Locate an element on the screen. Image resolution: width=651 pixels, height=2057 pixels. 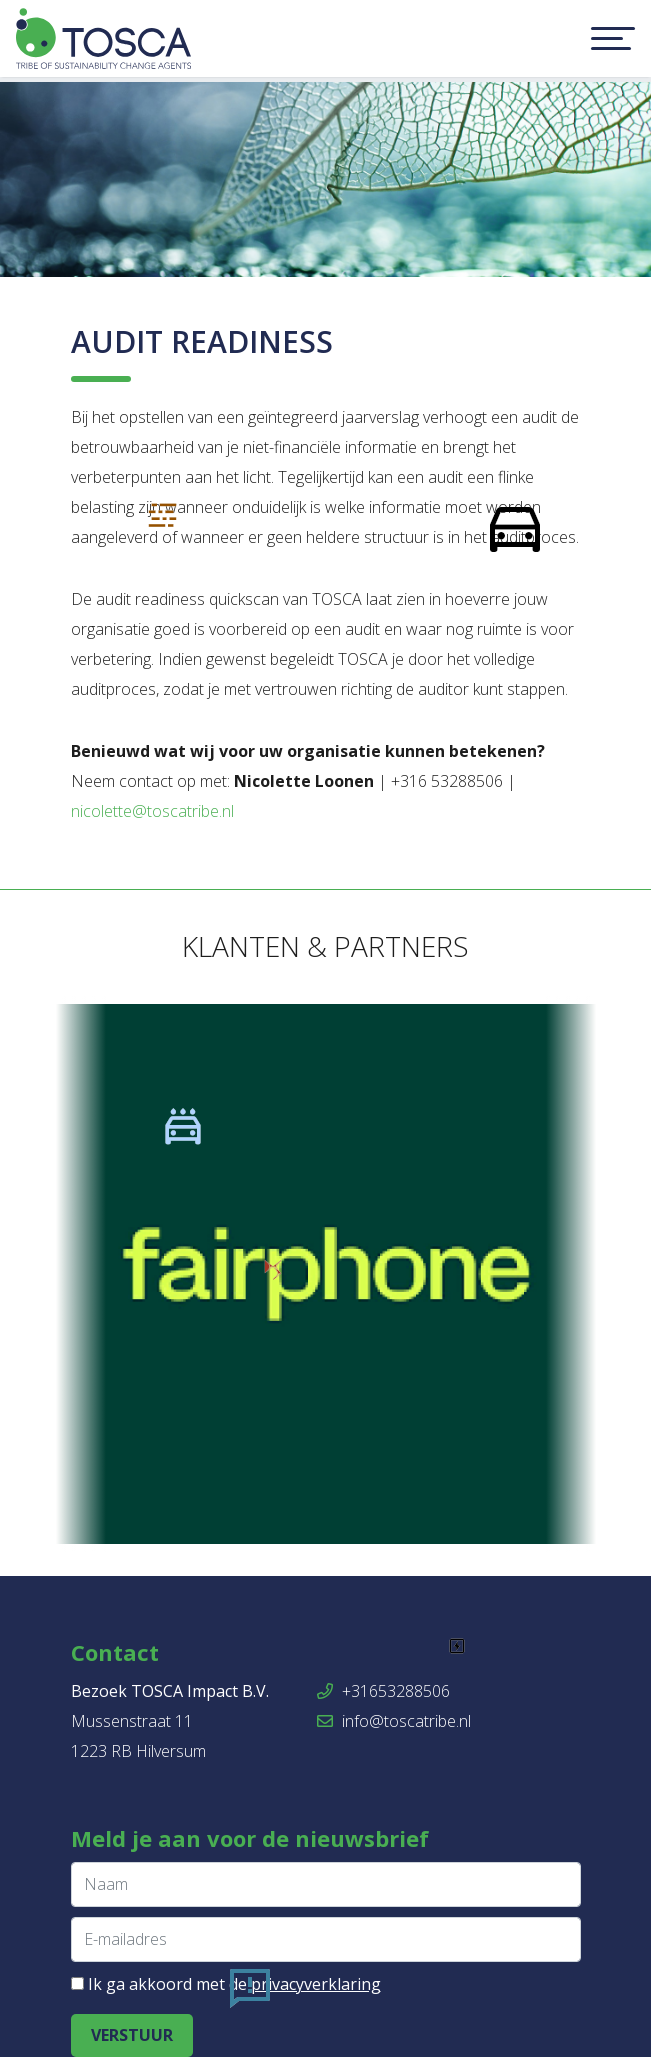
indicates misty or foggy weather conditions is located at coordinates (162, 514).